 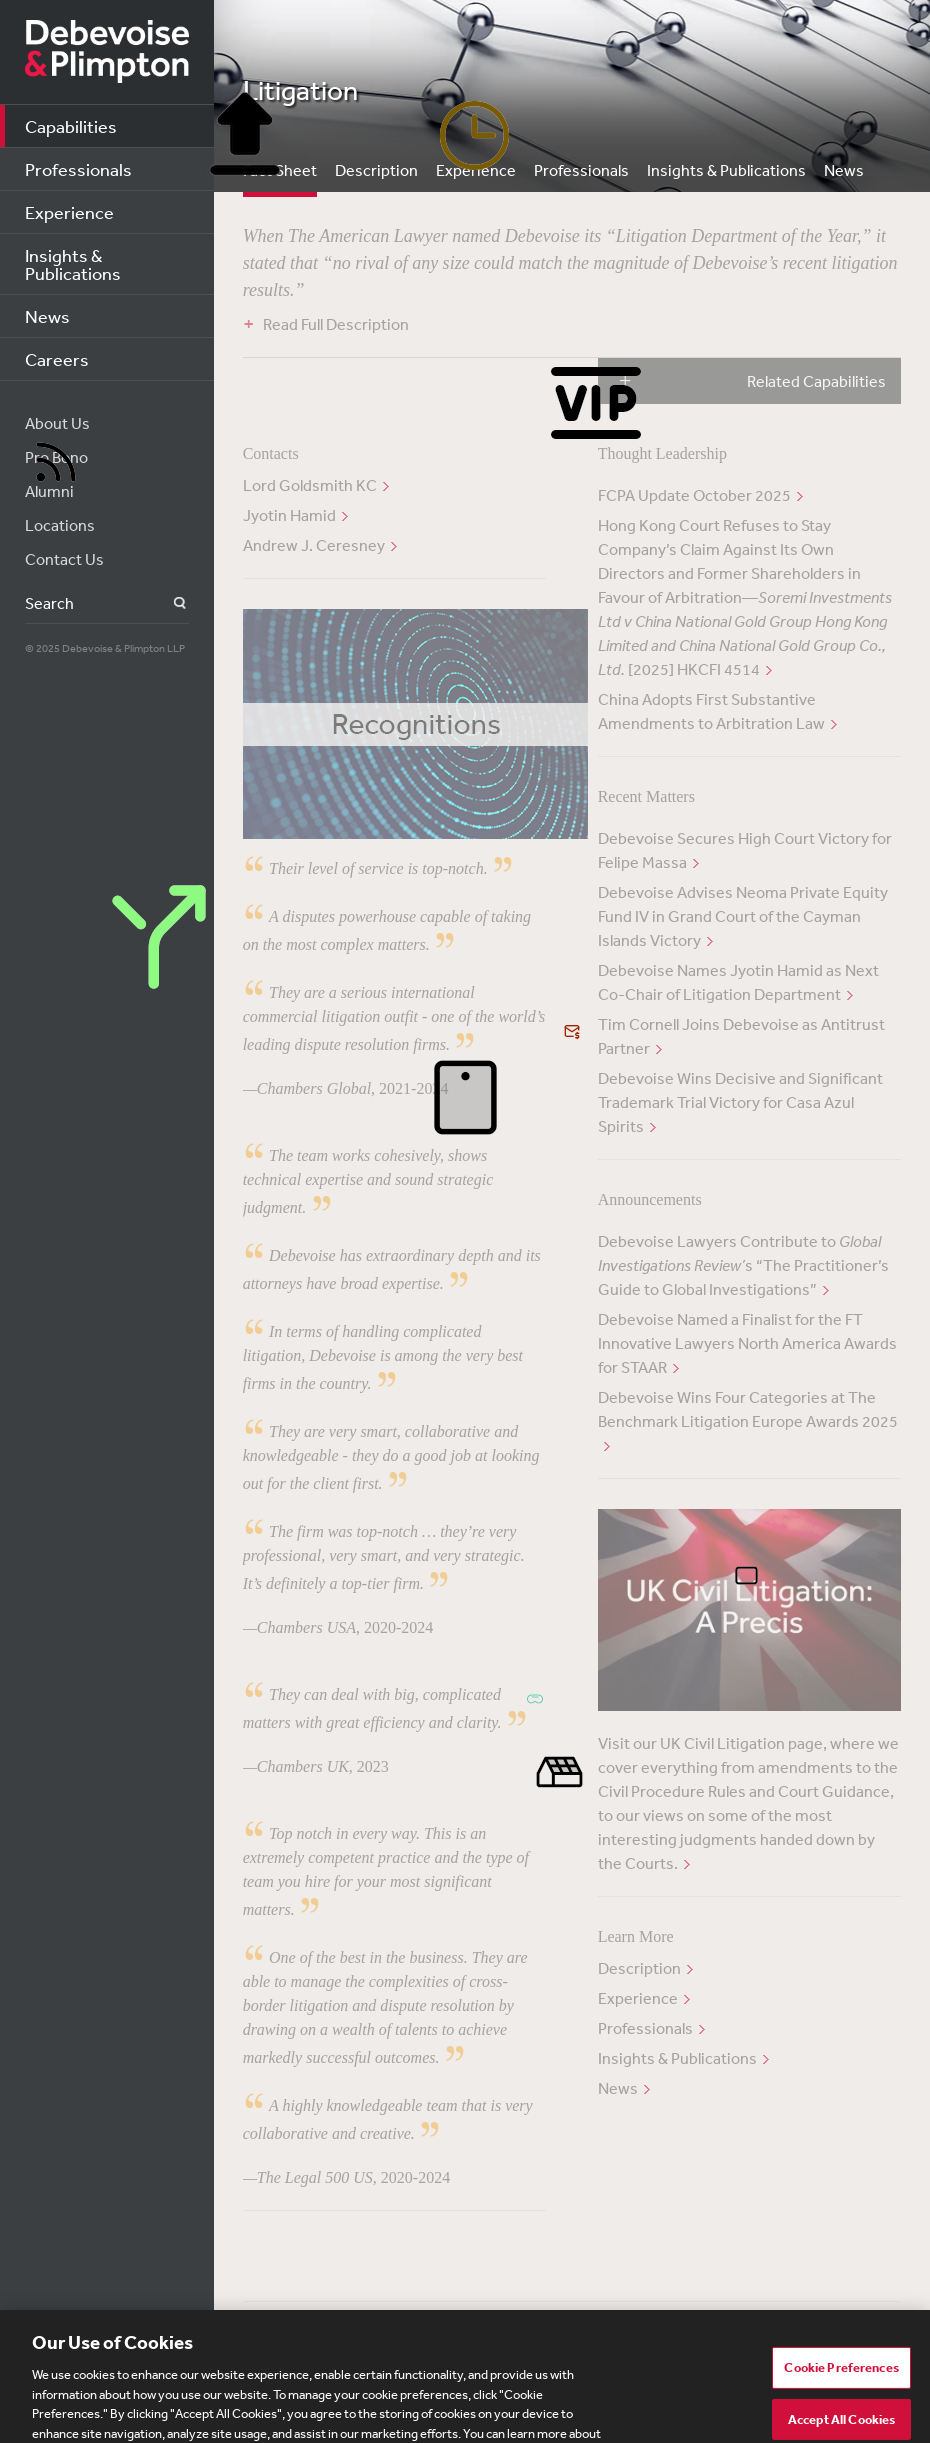 What do you see at coordinates (56, 462) in the screenshot?
I see `subscribe to RSS feed` at bounding box center [56, 462].